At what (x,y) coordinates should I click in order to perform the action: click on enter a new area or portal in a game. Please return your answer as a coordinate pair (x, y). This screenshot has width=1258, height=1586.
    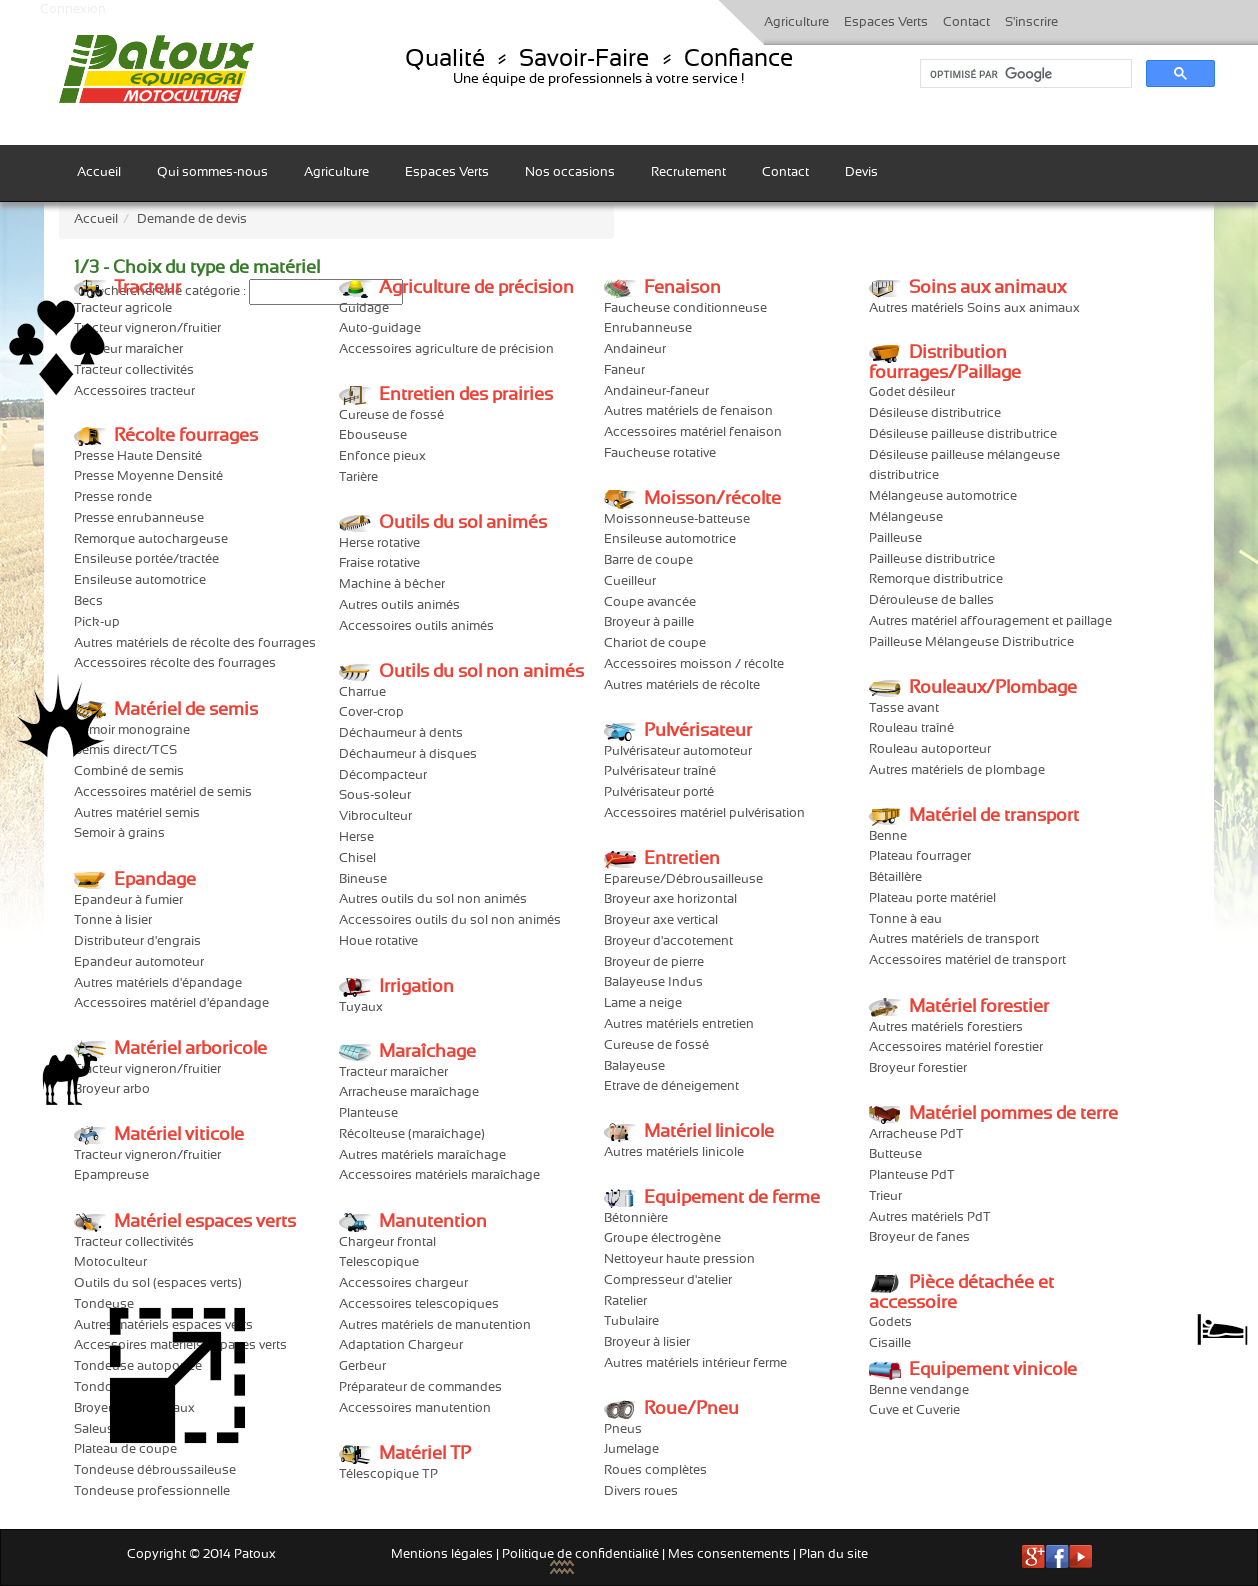
    Looking at the image, I should click on (60, 716).